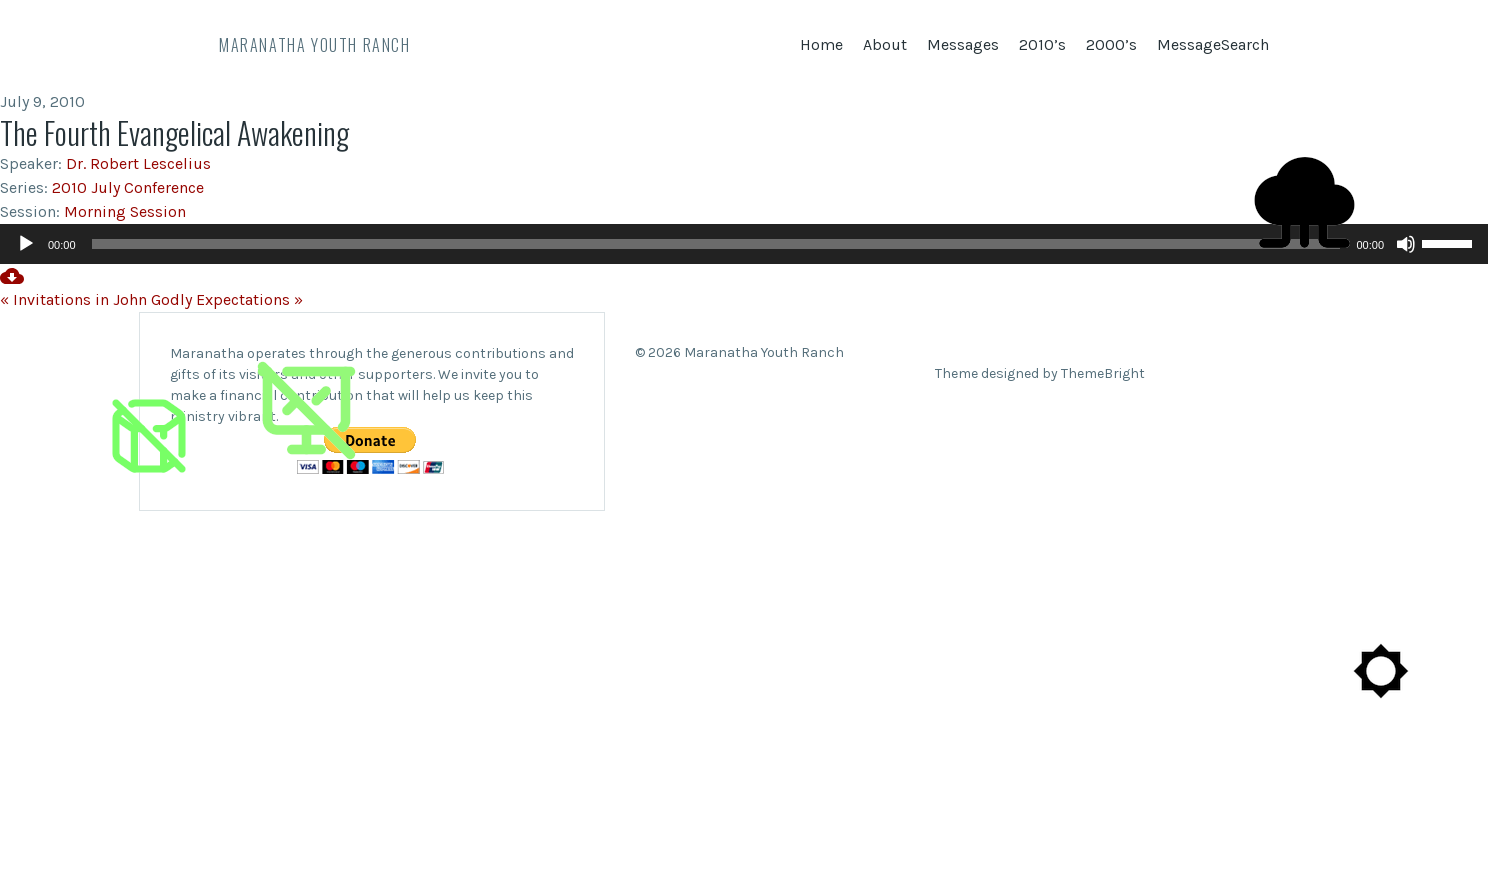 The height and width of the screenshot is (890, 1488). Describe the element at coordinates (1381, 671) in the screenshot. I see `adjust screen brightness to a lower setting` at that location.